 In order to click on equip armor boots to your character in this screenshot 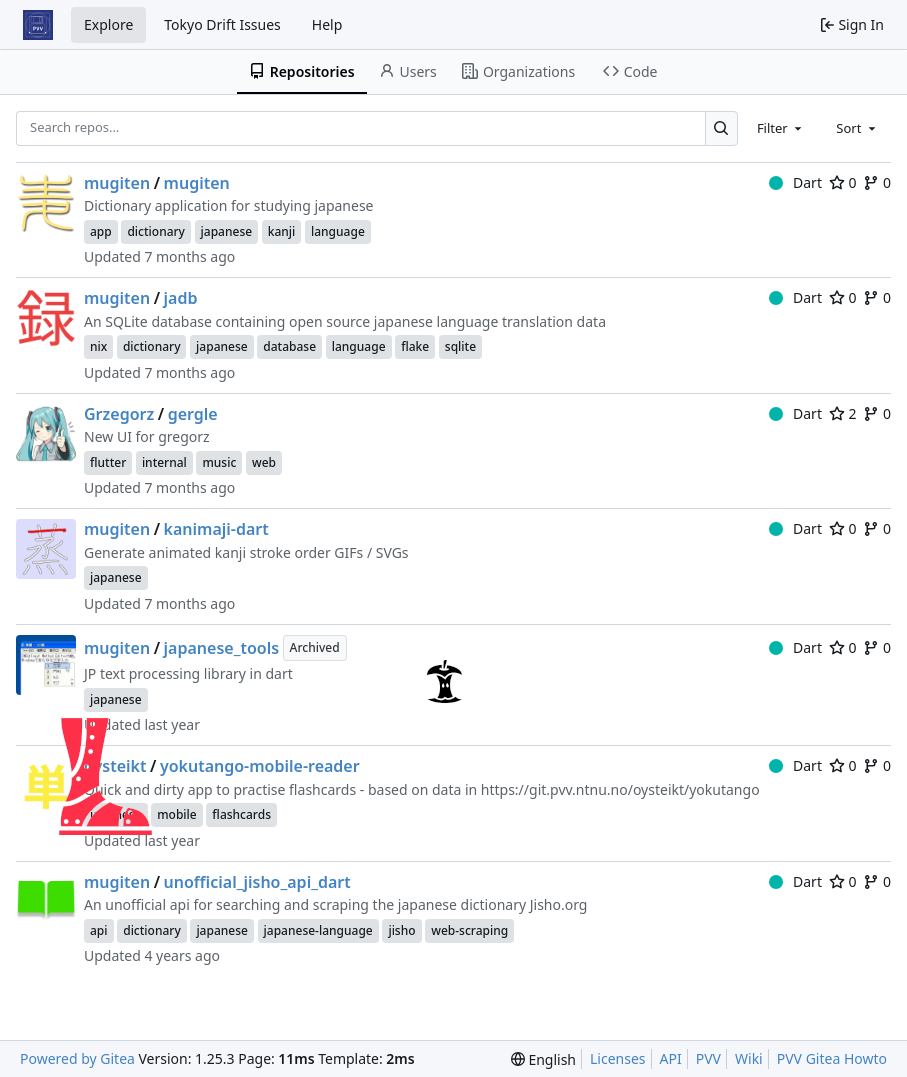, I will do `click(105, 776)`.